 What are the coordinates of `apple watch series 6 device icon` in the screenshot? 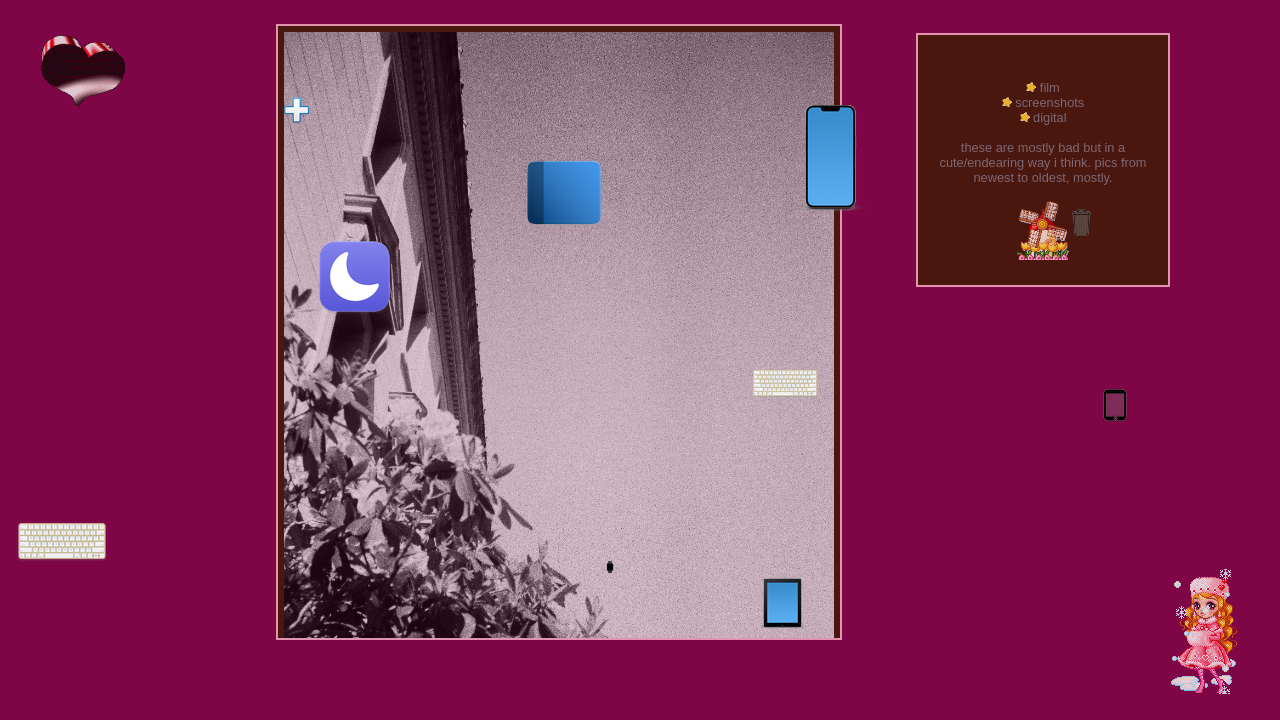 It's located at (610, 567).